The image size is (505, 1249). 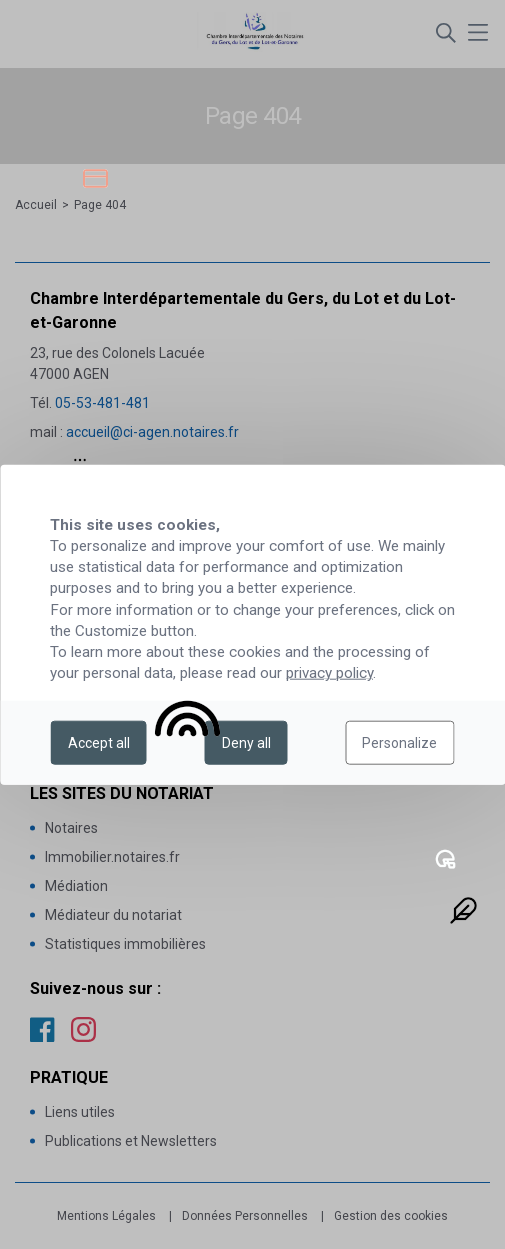 I want to click on indicates pride or LGBTQ+ related content, so click(x=187, y=718).